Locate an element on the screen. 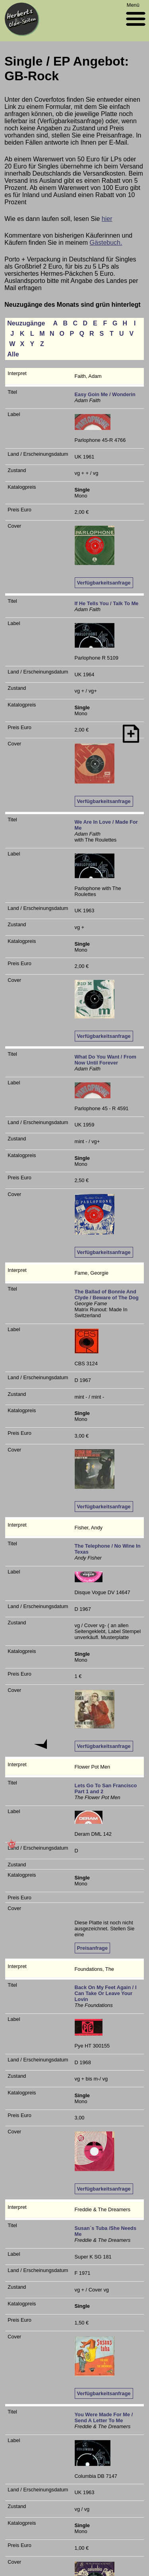 The height and width of the screenshot is (2576, 149). open FACEIT gaming platform is located at coordinates (41, 1744).